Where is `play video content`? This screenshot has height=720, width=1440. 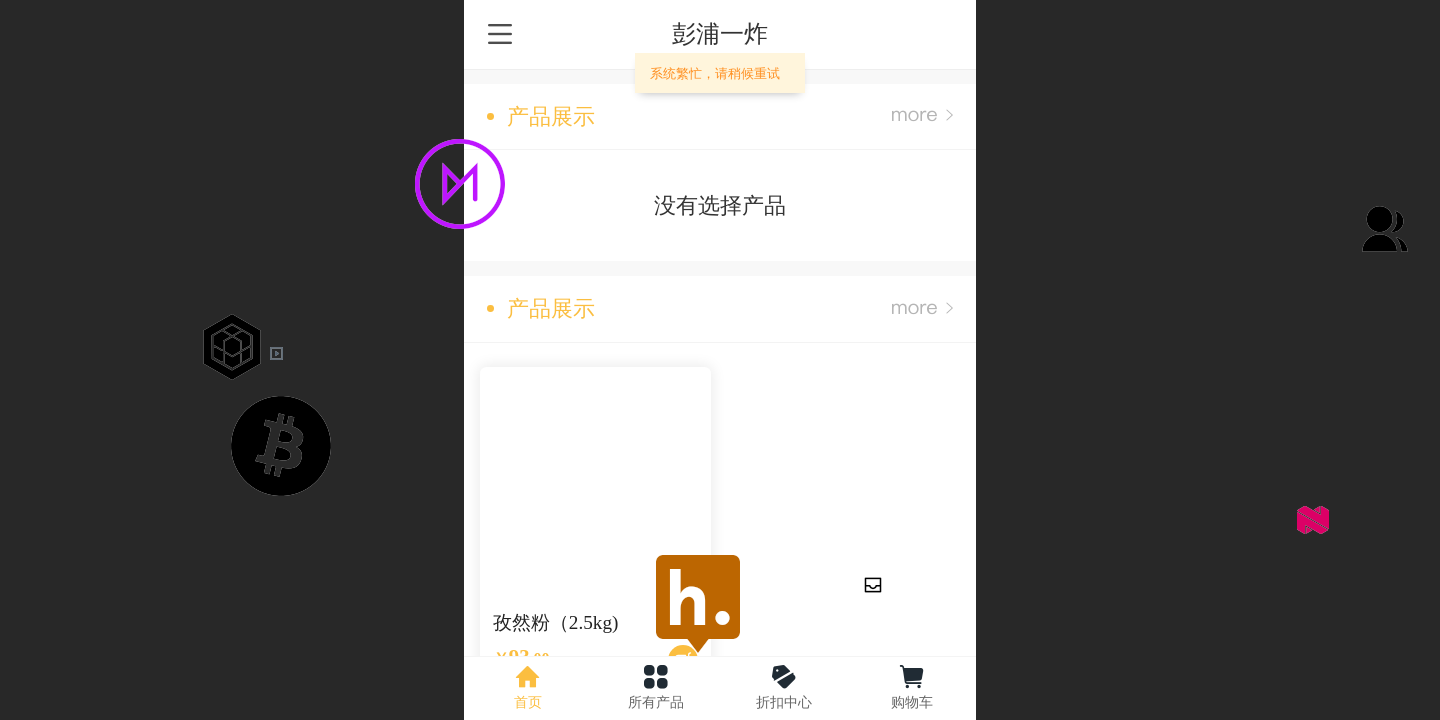
play video content is located at coordinates (276, 353).